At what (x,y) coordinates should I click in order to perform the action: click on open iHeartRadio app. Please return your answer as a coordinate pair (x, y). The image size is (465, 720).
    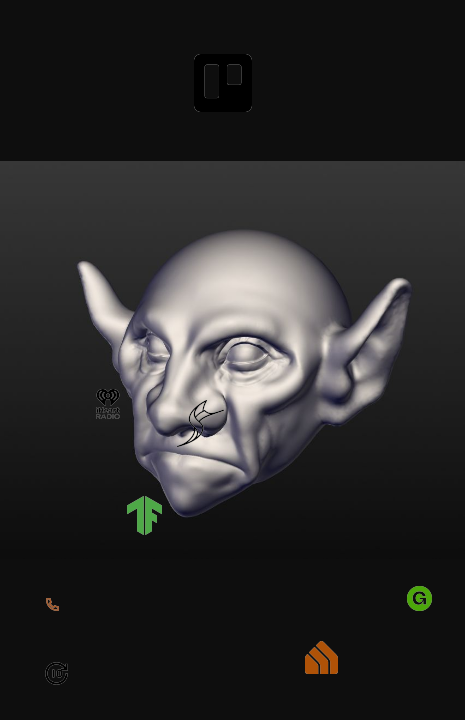
    Looking at the image, I should click on (108, 404).